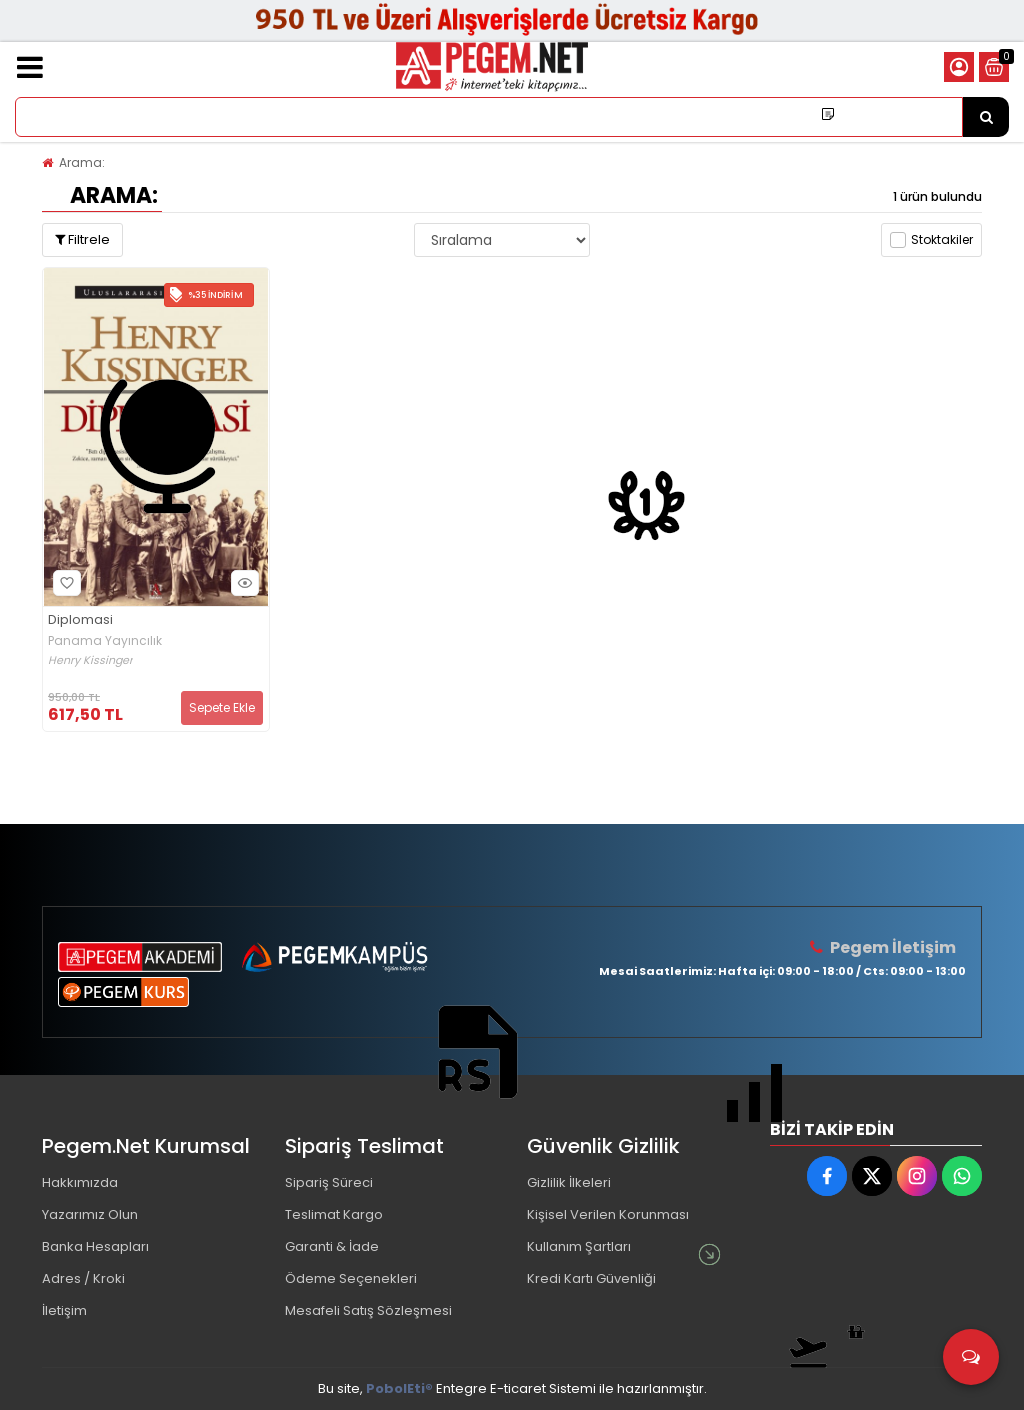 Image resolution: width=1024 pixels, height=1410 pixels. I want to click on browse kitchen countertop options, so click(856, 1332).